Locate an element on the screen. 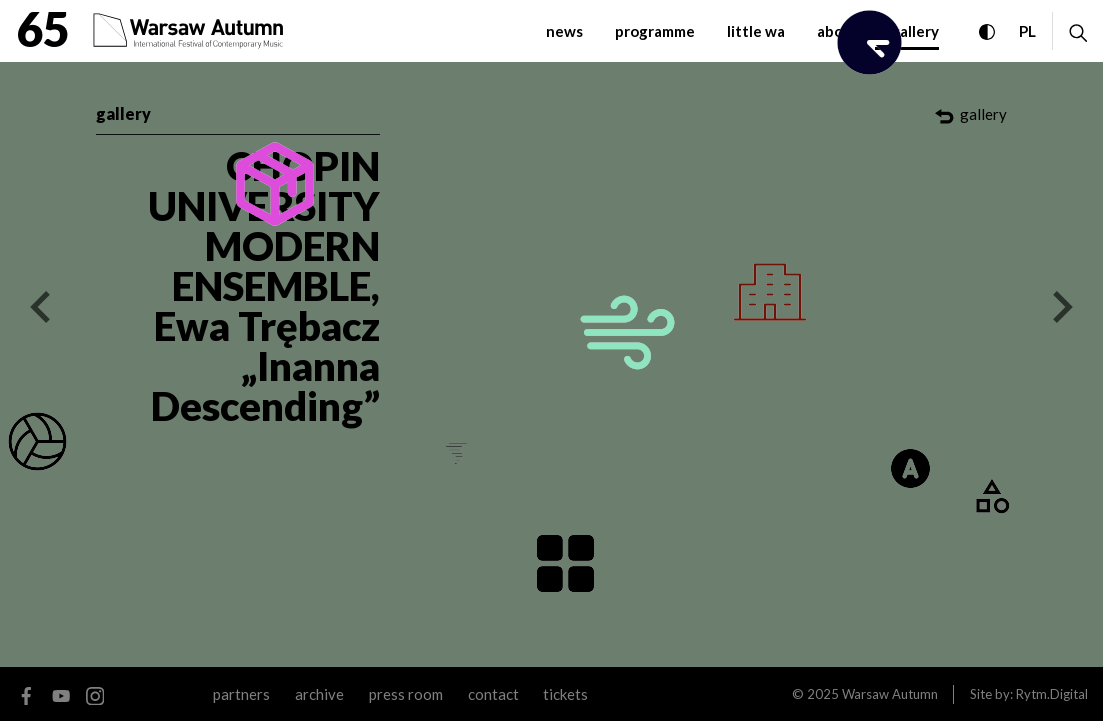 This screenshot has height=721, width=1103. indicates severe weather alert or tornado warning is located at coordinates (456, 452).